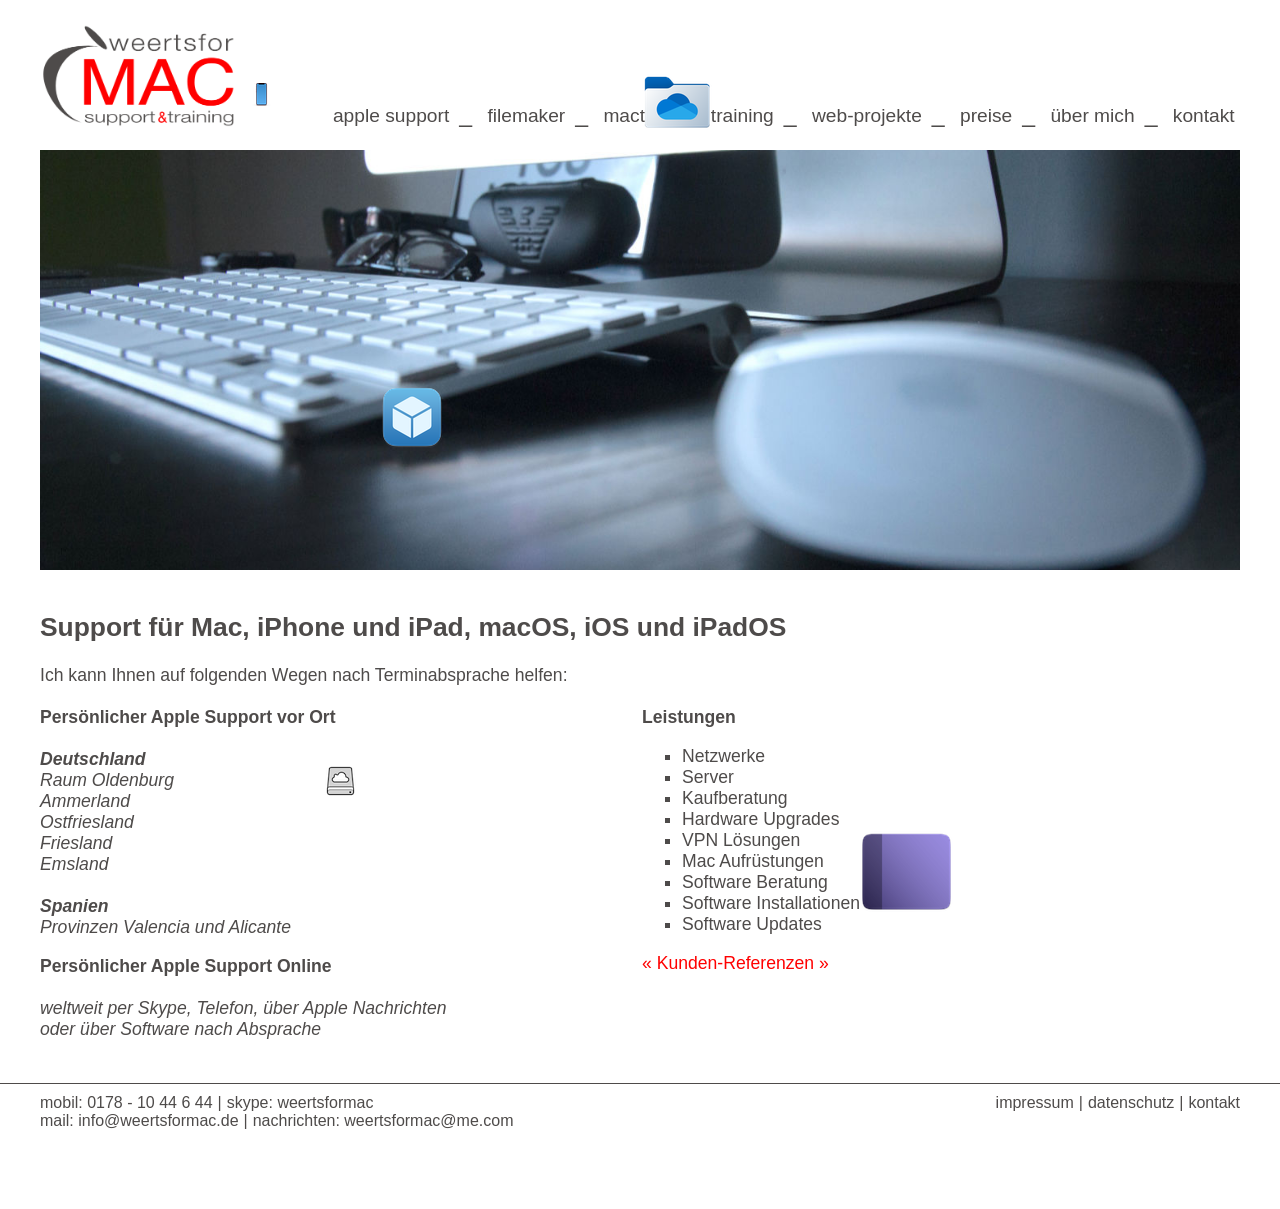 This screenshot has height=1209, width=1280. What do you see at coordinates (340, 781) in the screenshot?
I see `access iCloud drive storage` at bounding box center [340, 781].